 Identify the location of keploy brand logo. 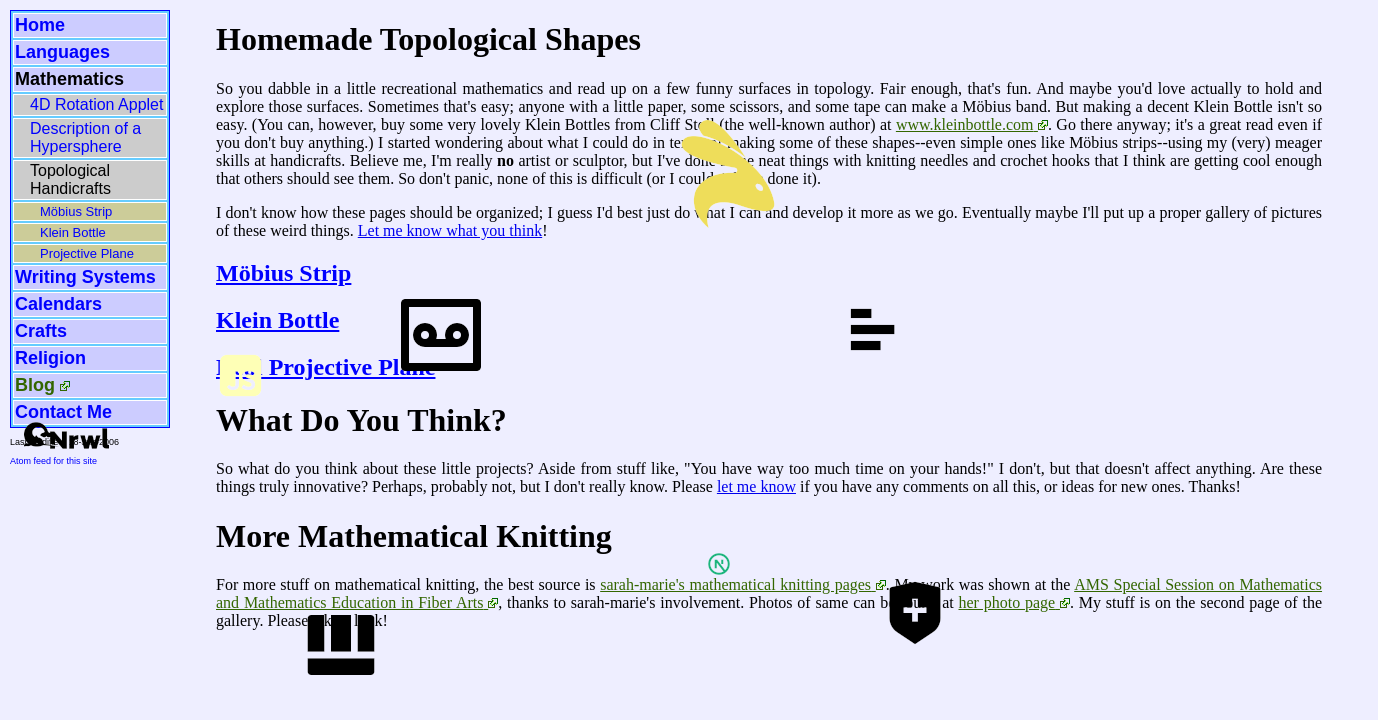
(728, 174).